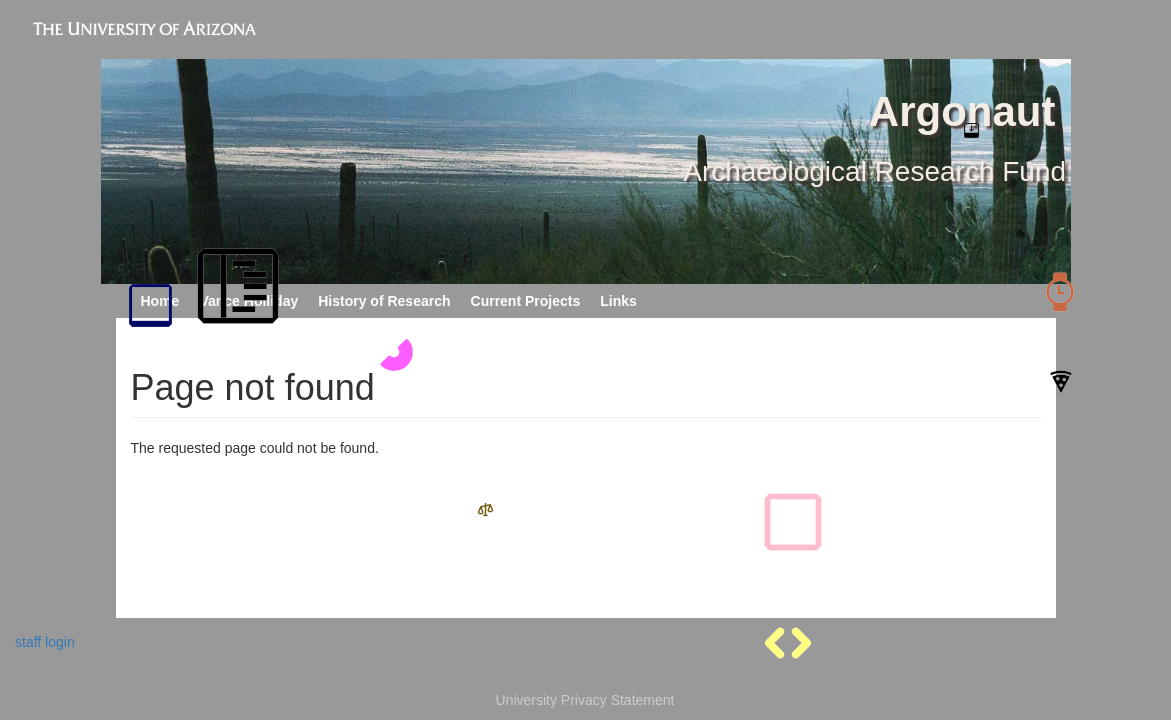 Image resolution: width=1171 pixels, height=720 pixels. I want to click on open code-oss editor, so click(238, 289).